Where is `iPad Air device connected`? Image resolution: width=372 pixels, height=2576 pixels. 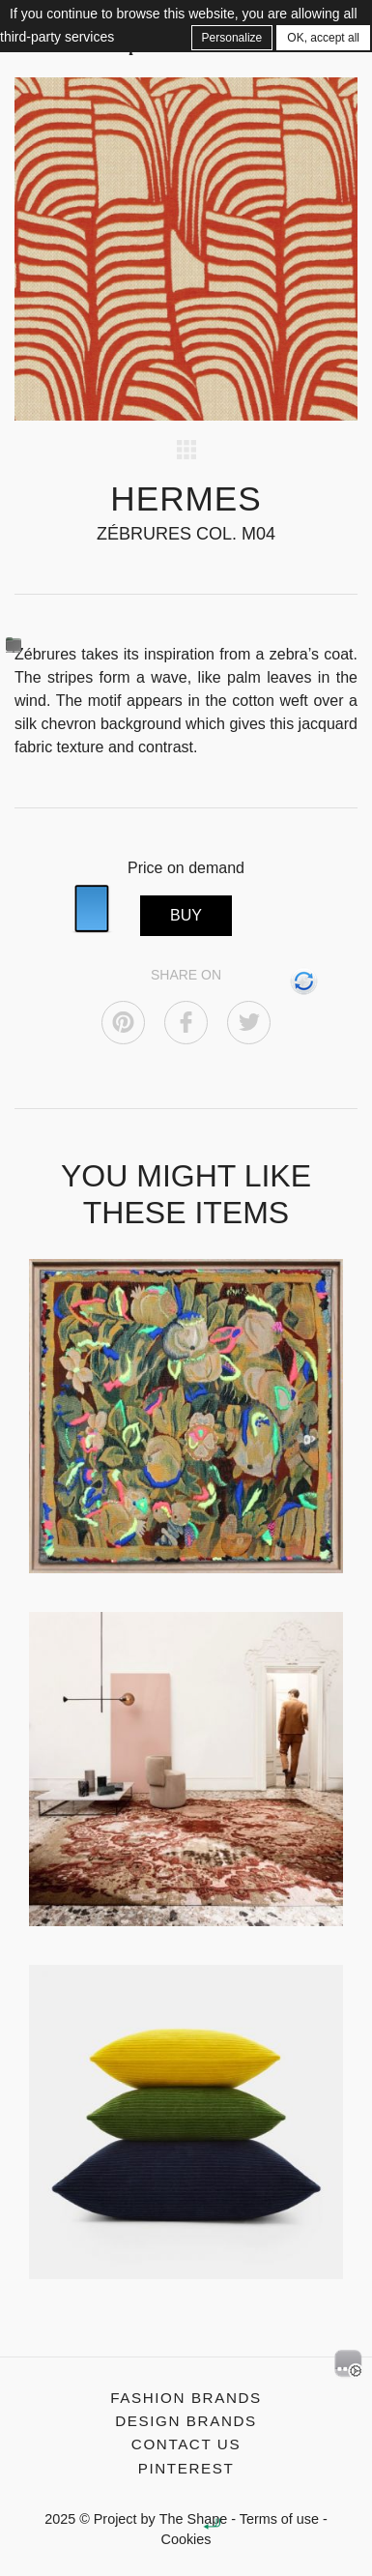 iPad Air device connected is located at coordinates (92, 909).